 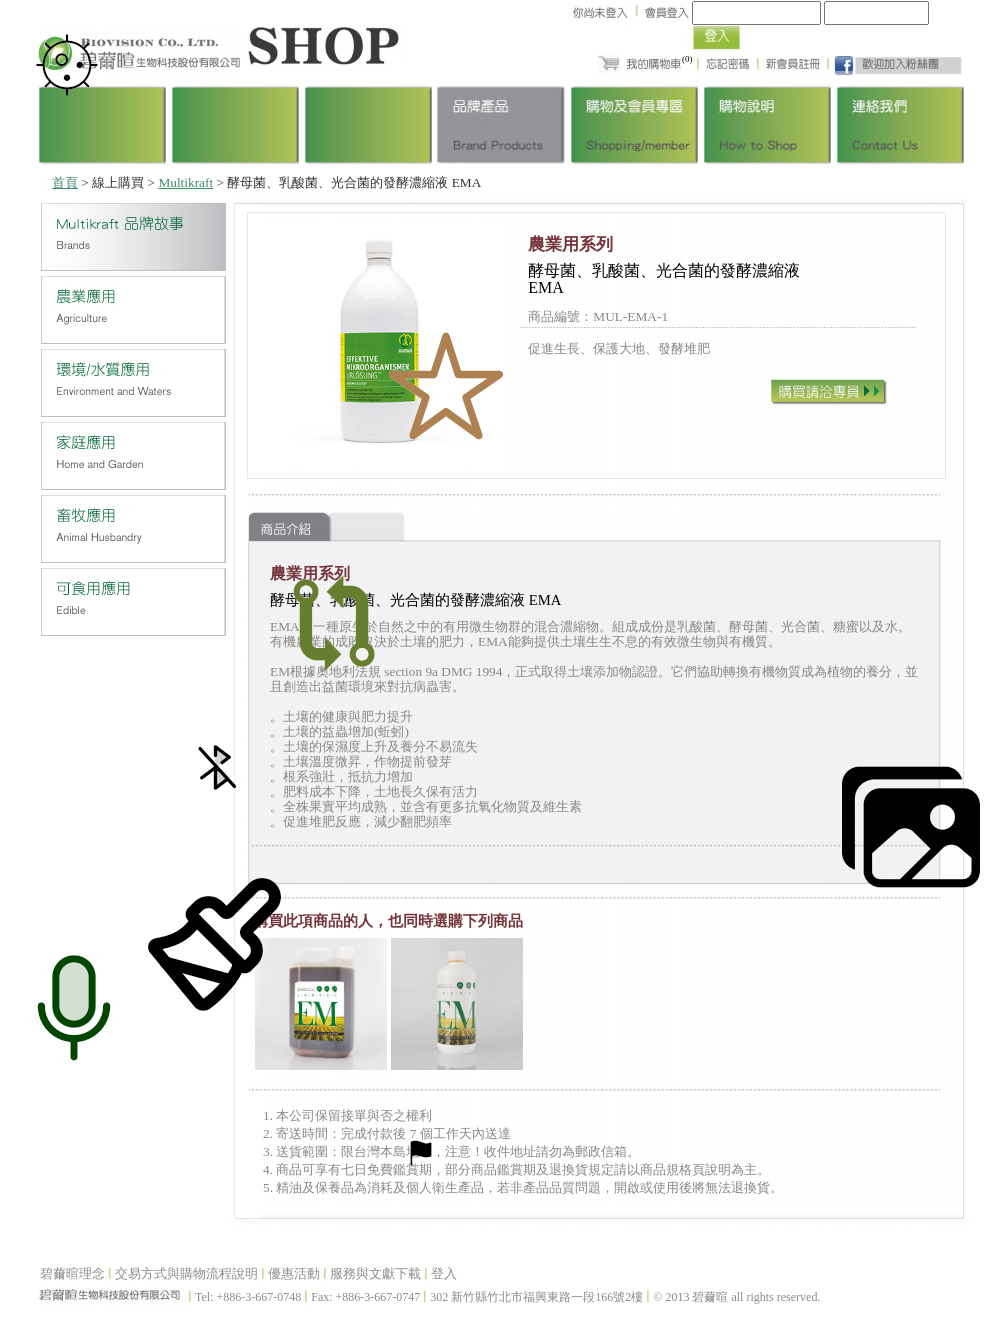 I want to click on customize appearance or theme settings, so click(x=214, y=944).